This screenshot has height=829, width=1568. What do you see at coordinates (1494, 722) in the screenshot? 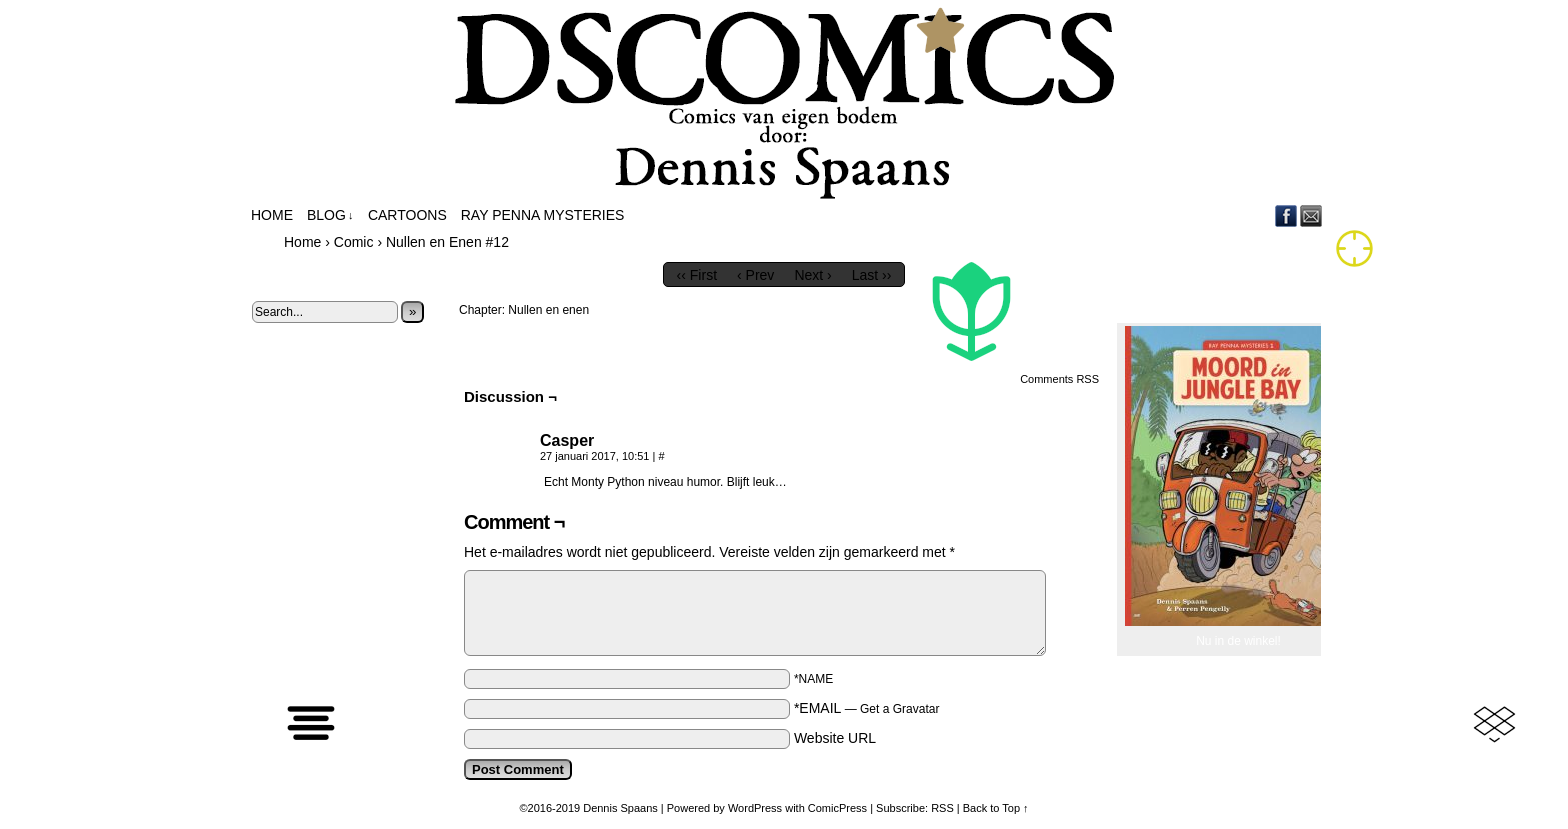
I see `access dropbox cloud storage` at bounding box center [1494, 722].